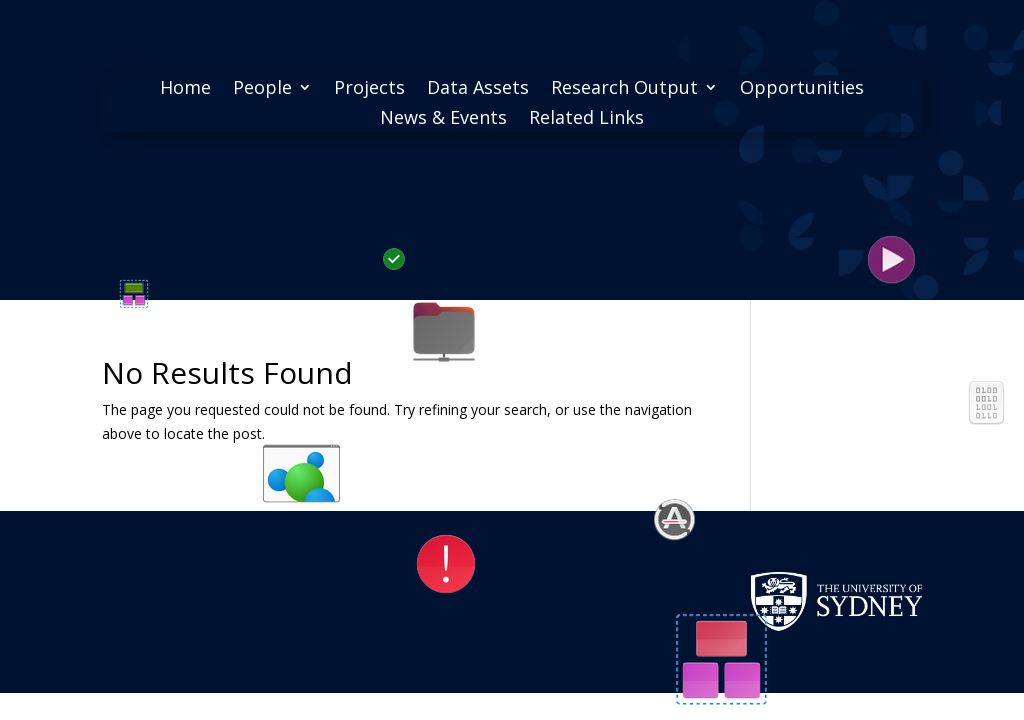  What do you see at coordinates (891, 259) in the screenshot?
I see `indicates video content or media files` at bounding box center [891, 259].